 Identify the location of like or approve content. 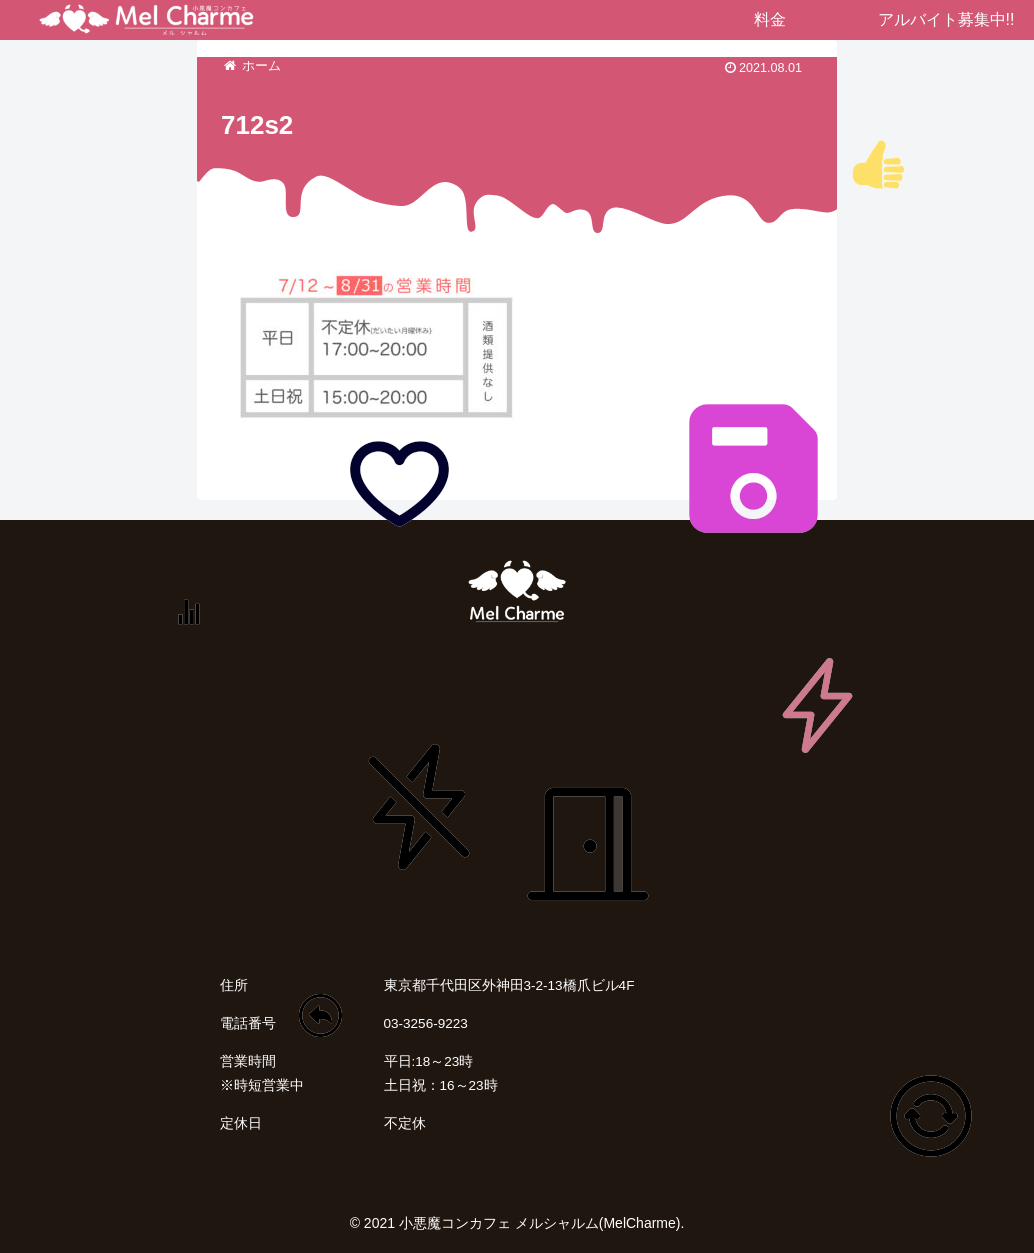
(878, 164).